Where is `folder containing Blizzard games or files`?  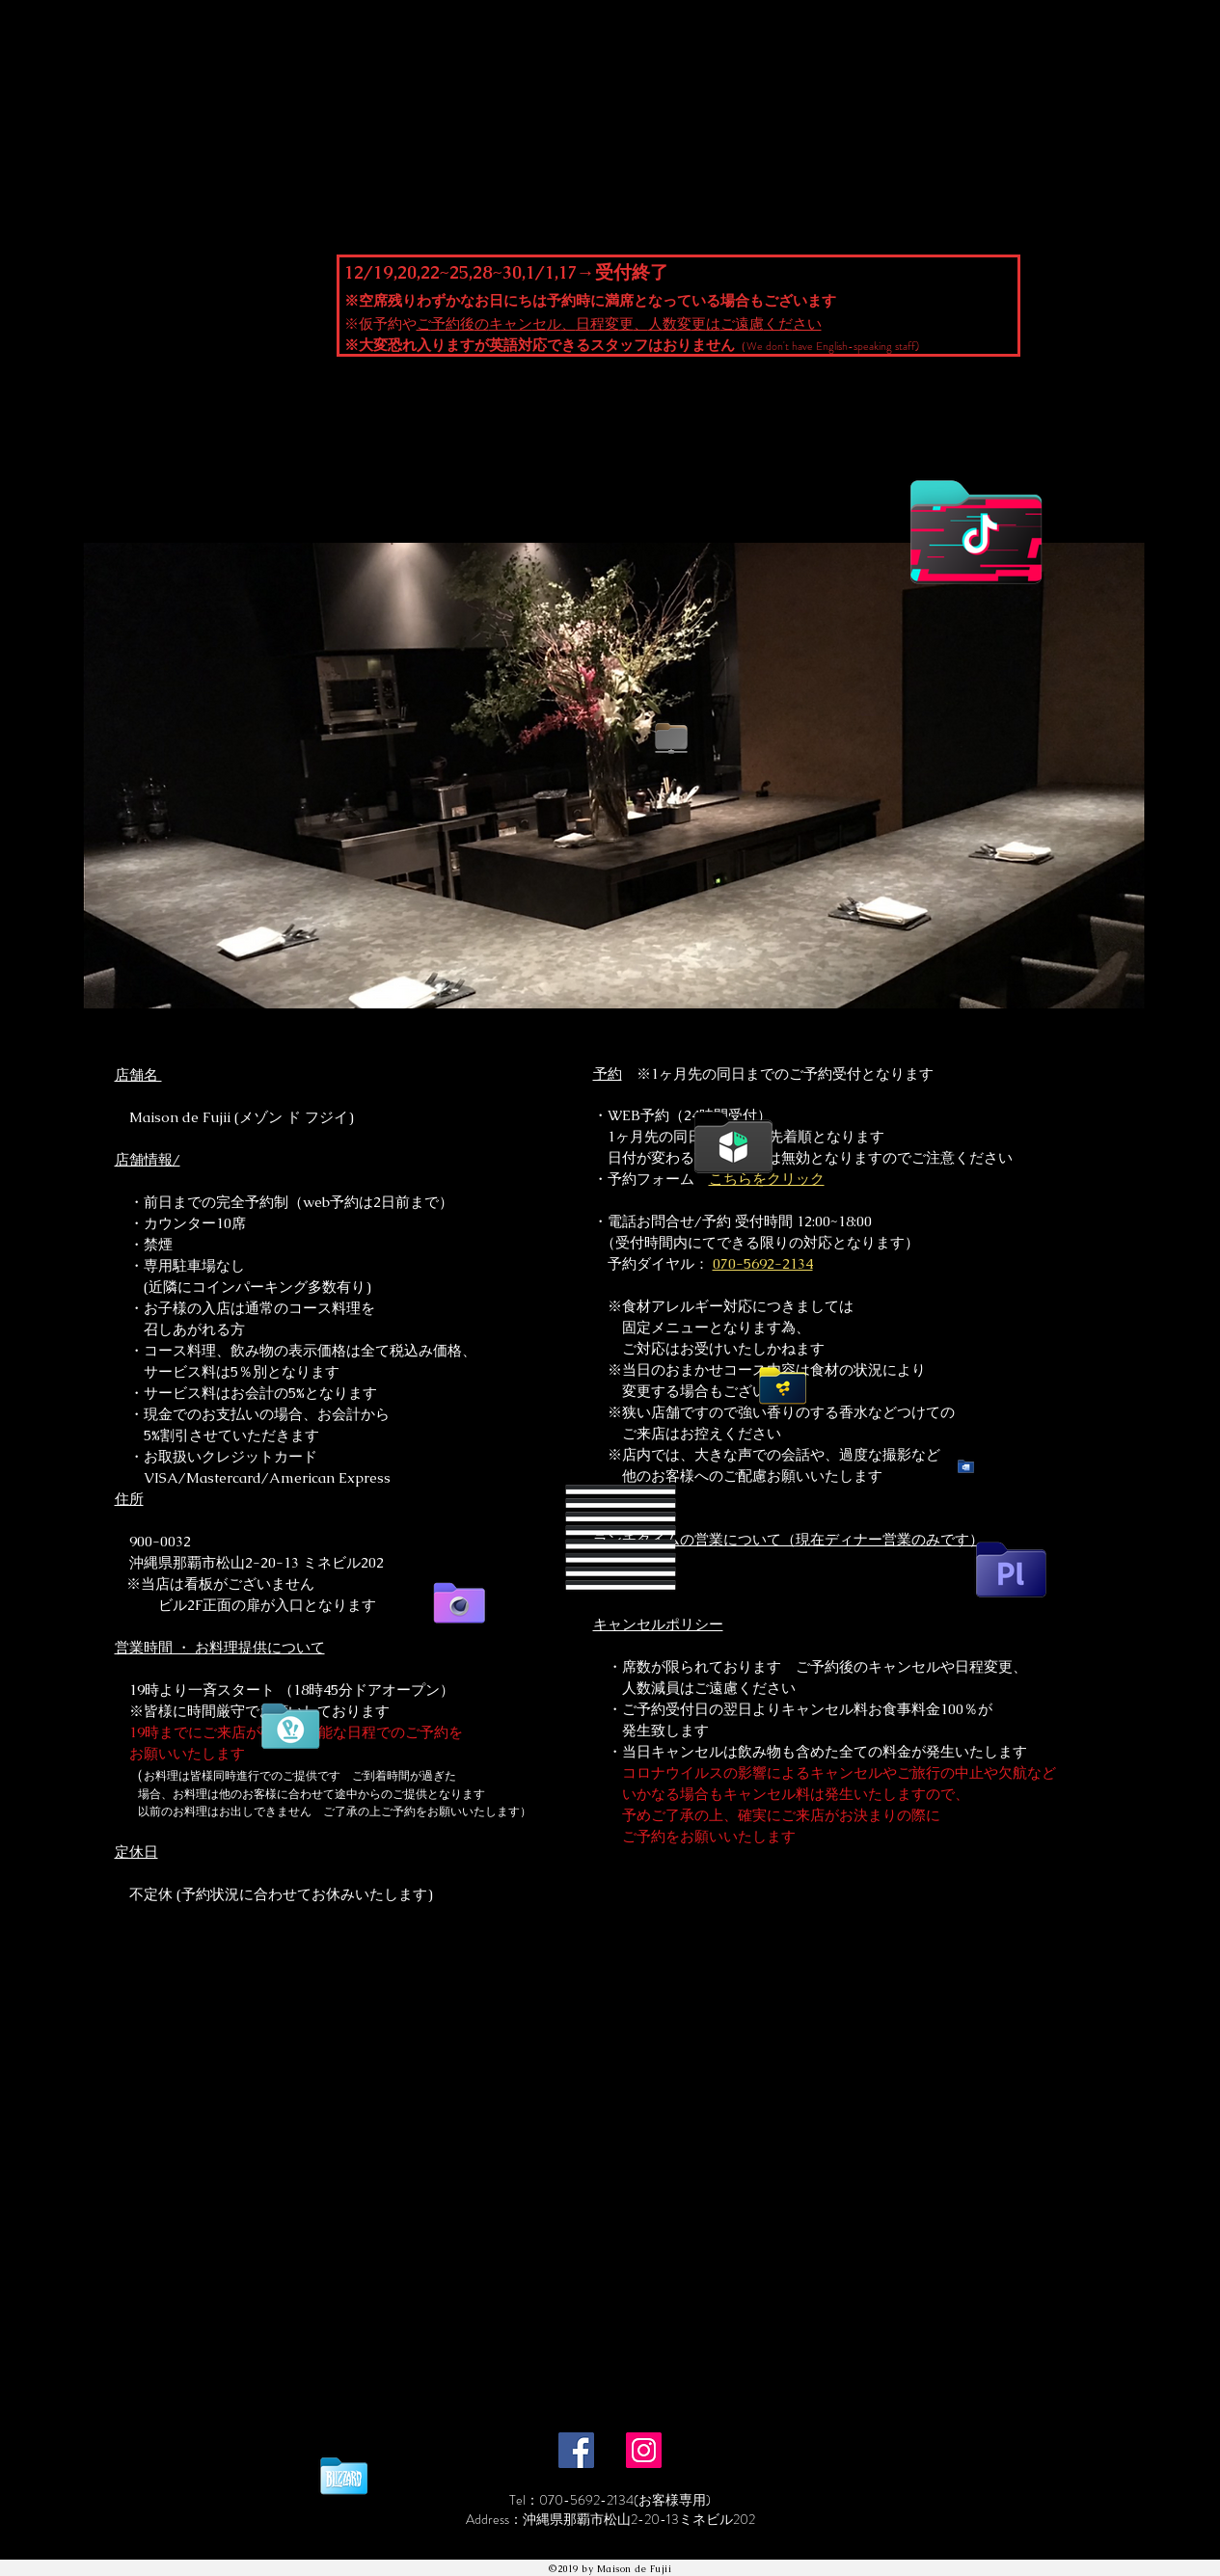
folder containing Blizzard games or files is located at coordinates (343, 2477).